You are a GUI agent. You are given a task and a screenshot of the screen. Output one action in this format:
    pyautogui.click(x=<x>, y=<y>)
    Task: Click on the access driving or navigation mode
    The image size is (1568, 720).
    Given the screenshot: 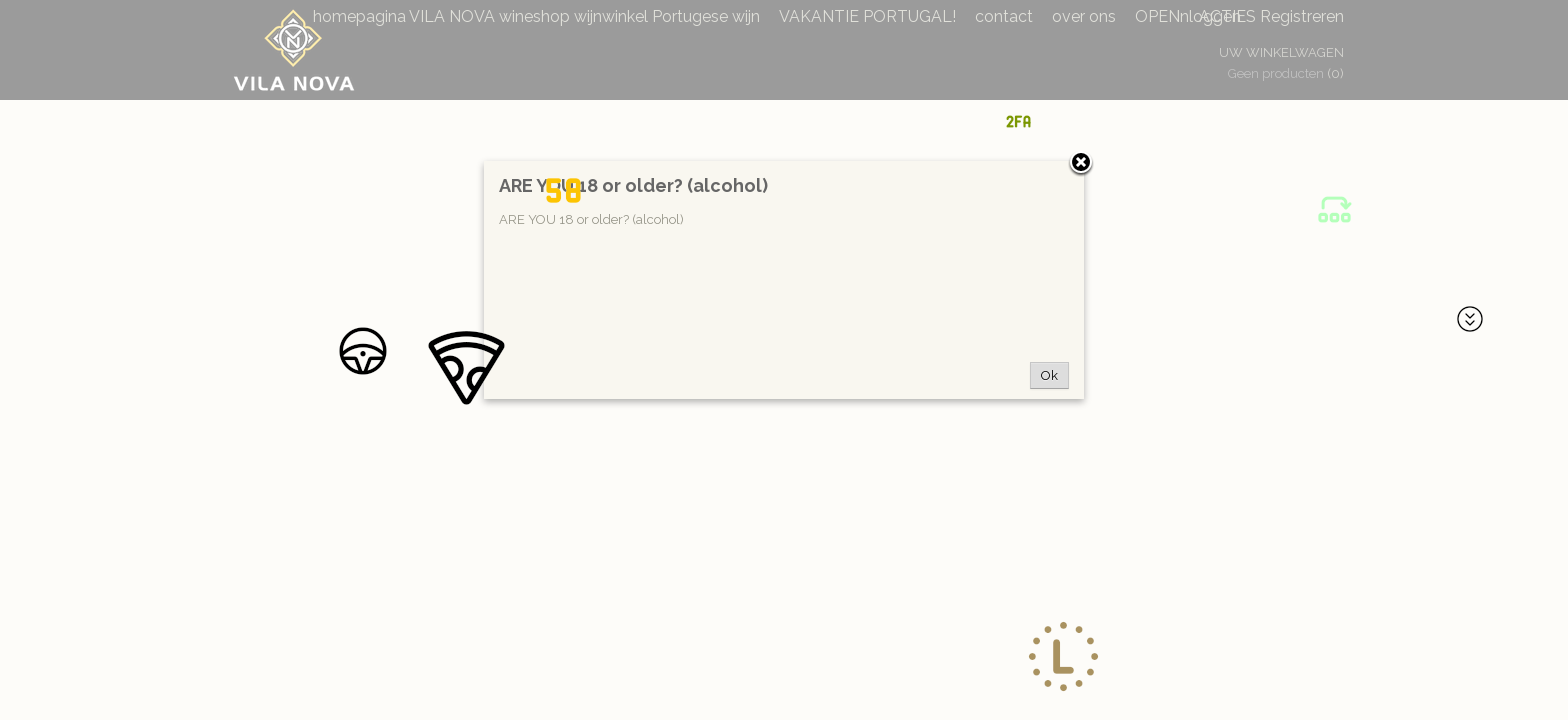 What is the action you would take?
    pyautogui.click(x=363, y=351)
    